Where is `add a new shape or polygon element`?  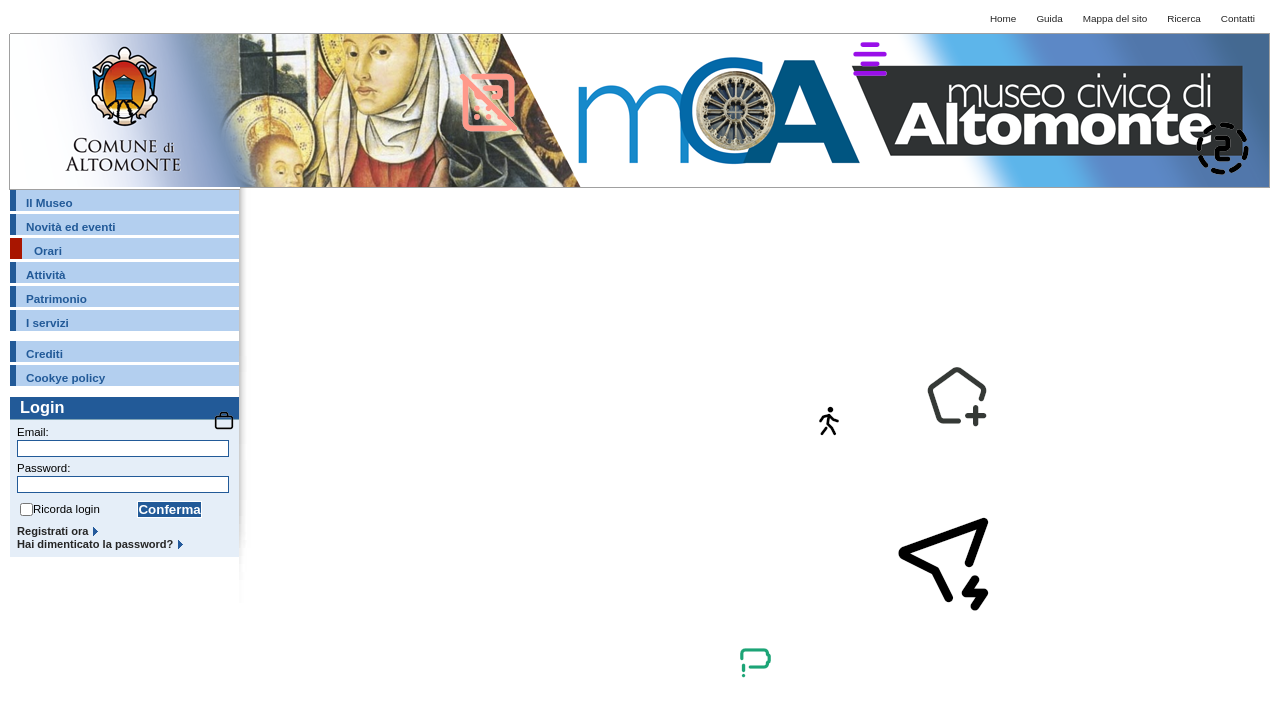
add a new shape or polygon element is located at coordinates (957, 397).